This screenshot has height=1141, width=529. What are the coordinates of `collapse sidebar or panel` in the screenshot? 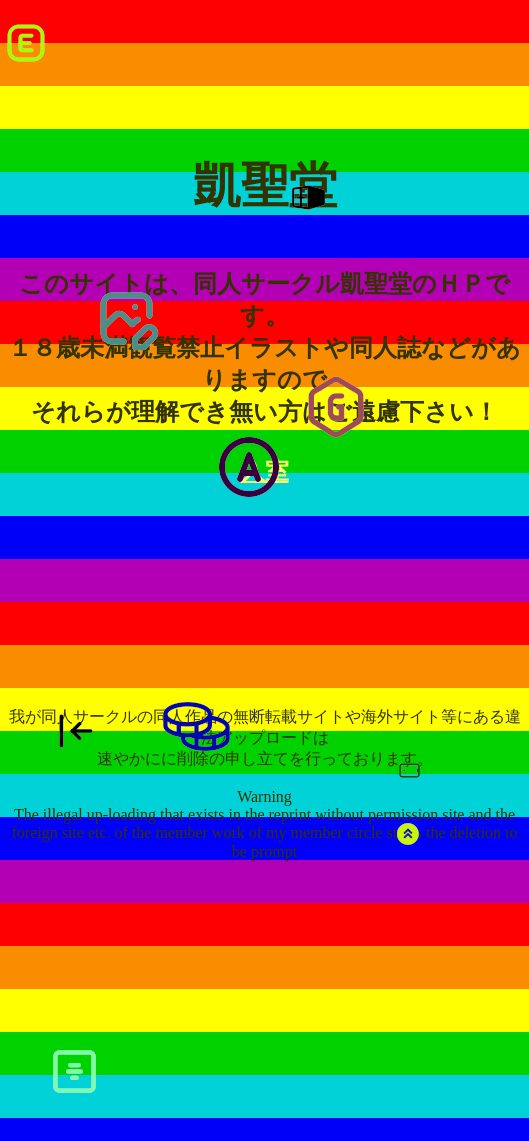 It's located at (76, 731).